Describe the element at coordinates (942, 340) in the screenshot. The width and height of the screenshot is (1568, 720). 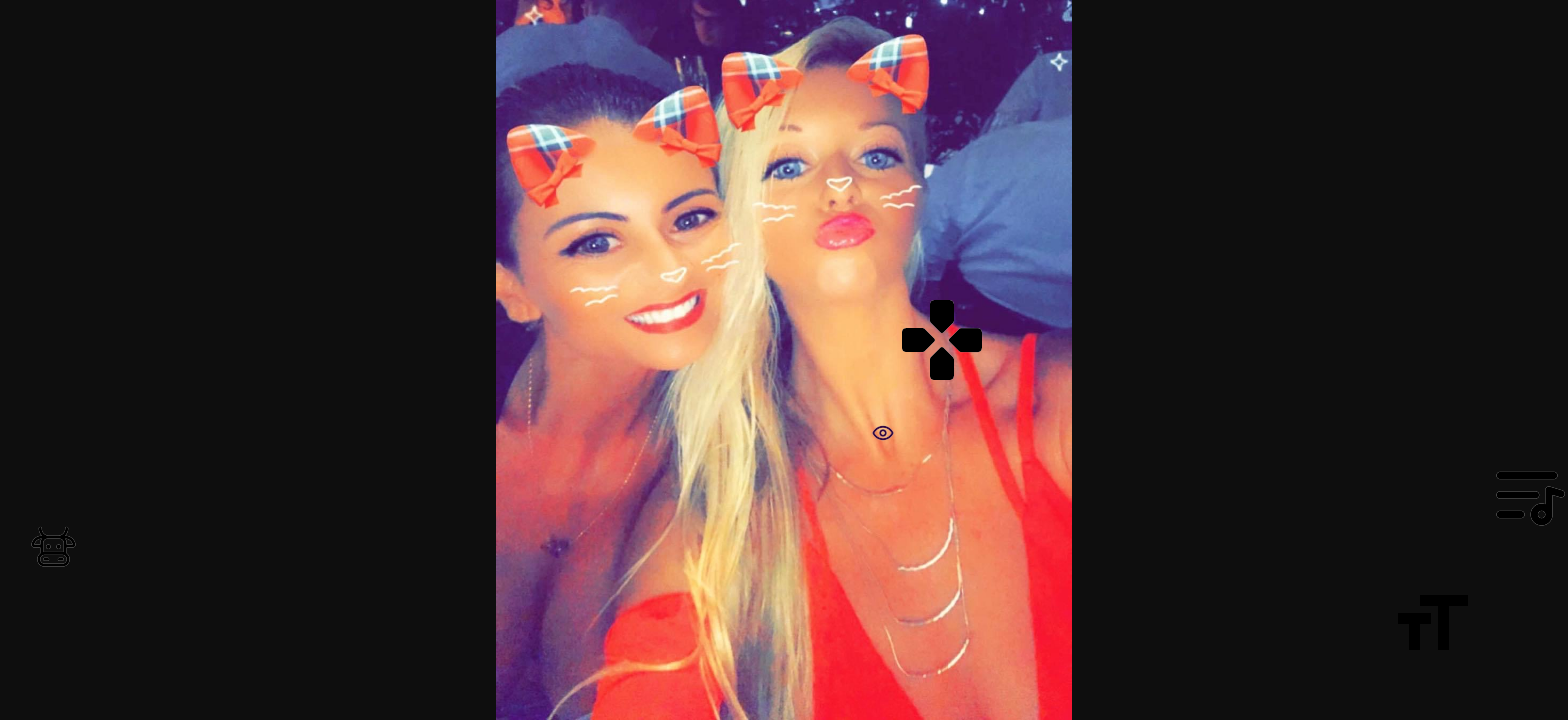
I see `access gaming features or settings` at that location.